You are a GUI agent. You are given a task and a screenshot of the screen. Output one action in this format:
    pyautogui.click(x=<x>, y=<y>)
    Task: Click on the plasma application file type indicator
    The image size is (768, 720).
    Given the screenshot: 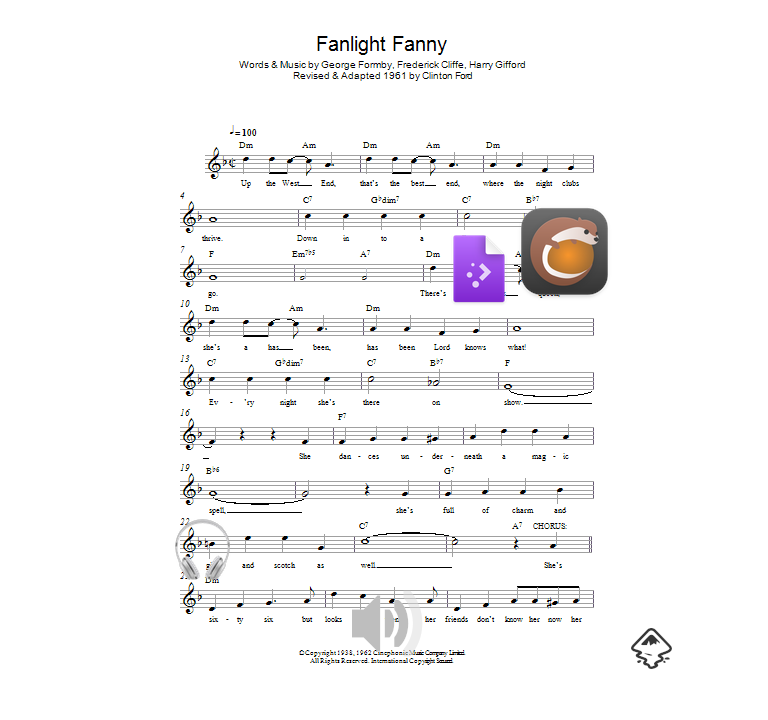 What is the action you would take?
    pyautogui.click(x=479, y=270)
    